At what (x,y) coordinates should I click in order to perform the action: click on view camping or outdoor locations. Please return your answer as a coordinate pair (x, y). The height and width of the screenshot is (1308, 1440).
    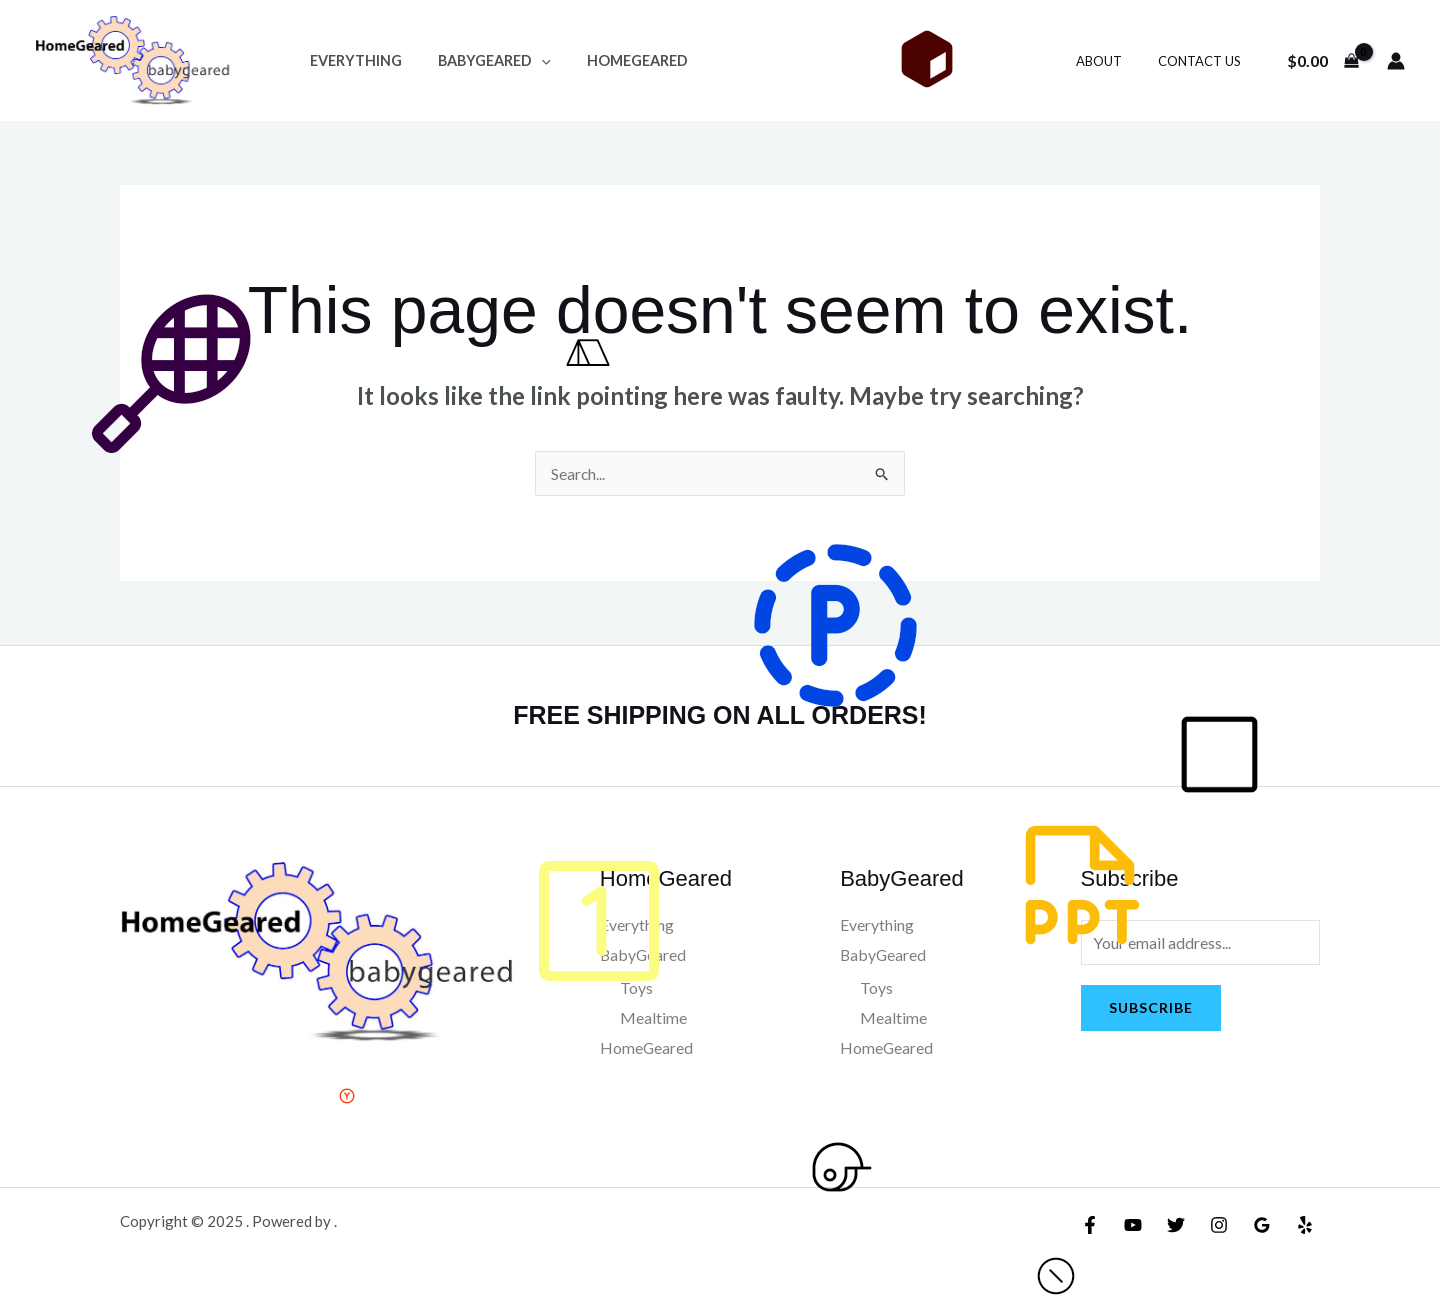
    Looking at the image, I should click on (588, 354).